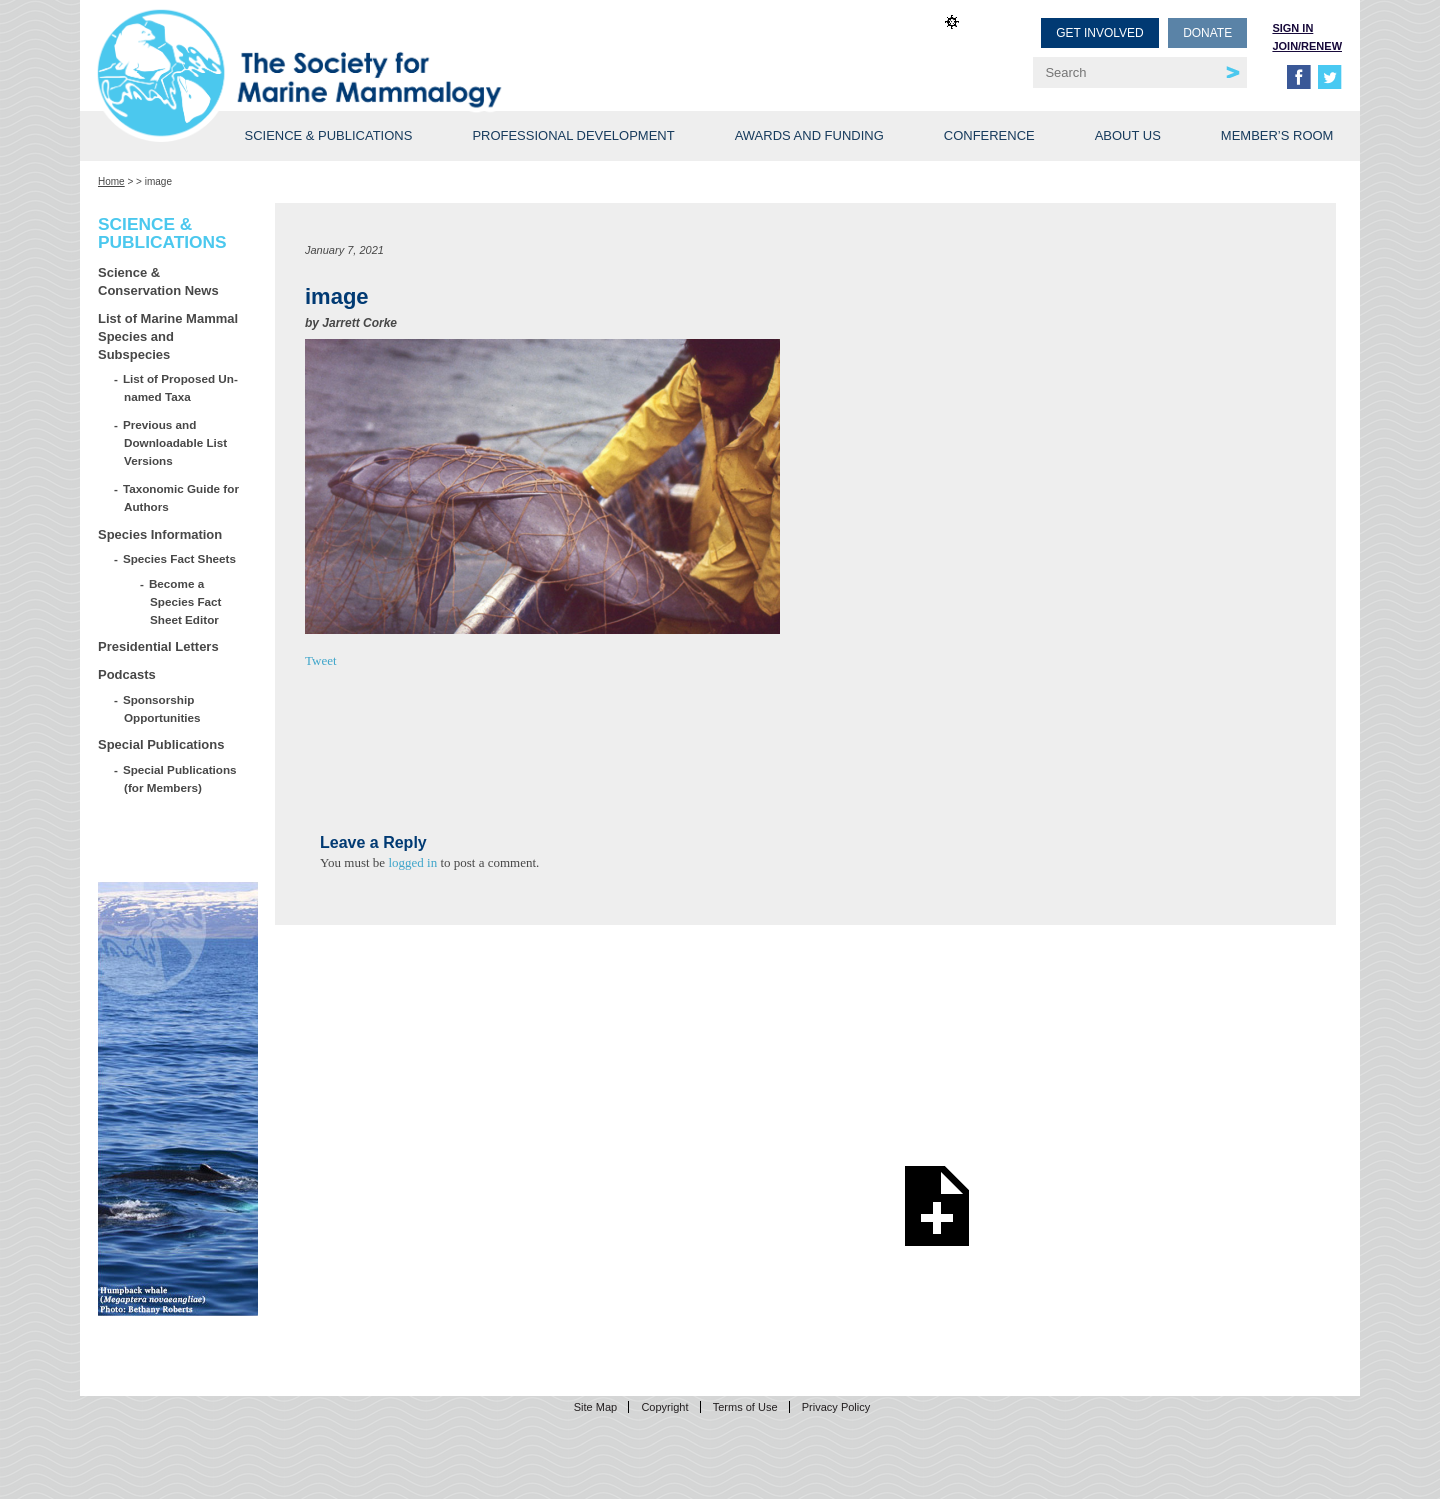 Image resolution: width=1440 pixels, height=1499 pixels. I want to click on create a new note or document, so click(937, 1206).